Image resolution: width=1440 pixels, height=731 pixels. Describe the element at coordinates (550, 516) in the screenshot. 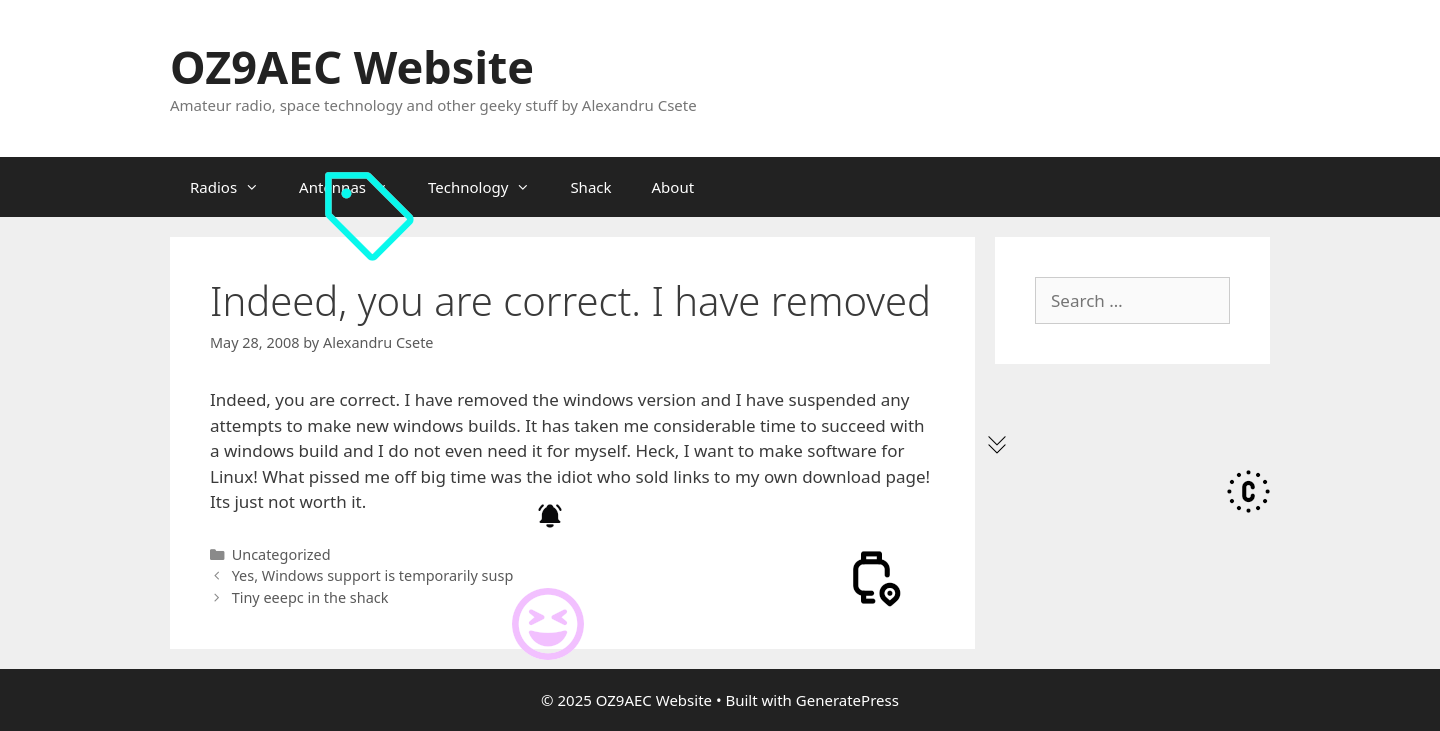

I see `indicates new notifications are available` at that location.